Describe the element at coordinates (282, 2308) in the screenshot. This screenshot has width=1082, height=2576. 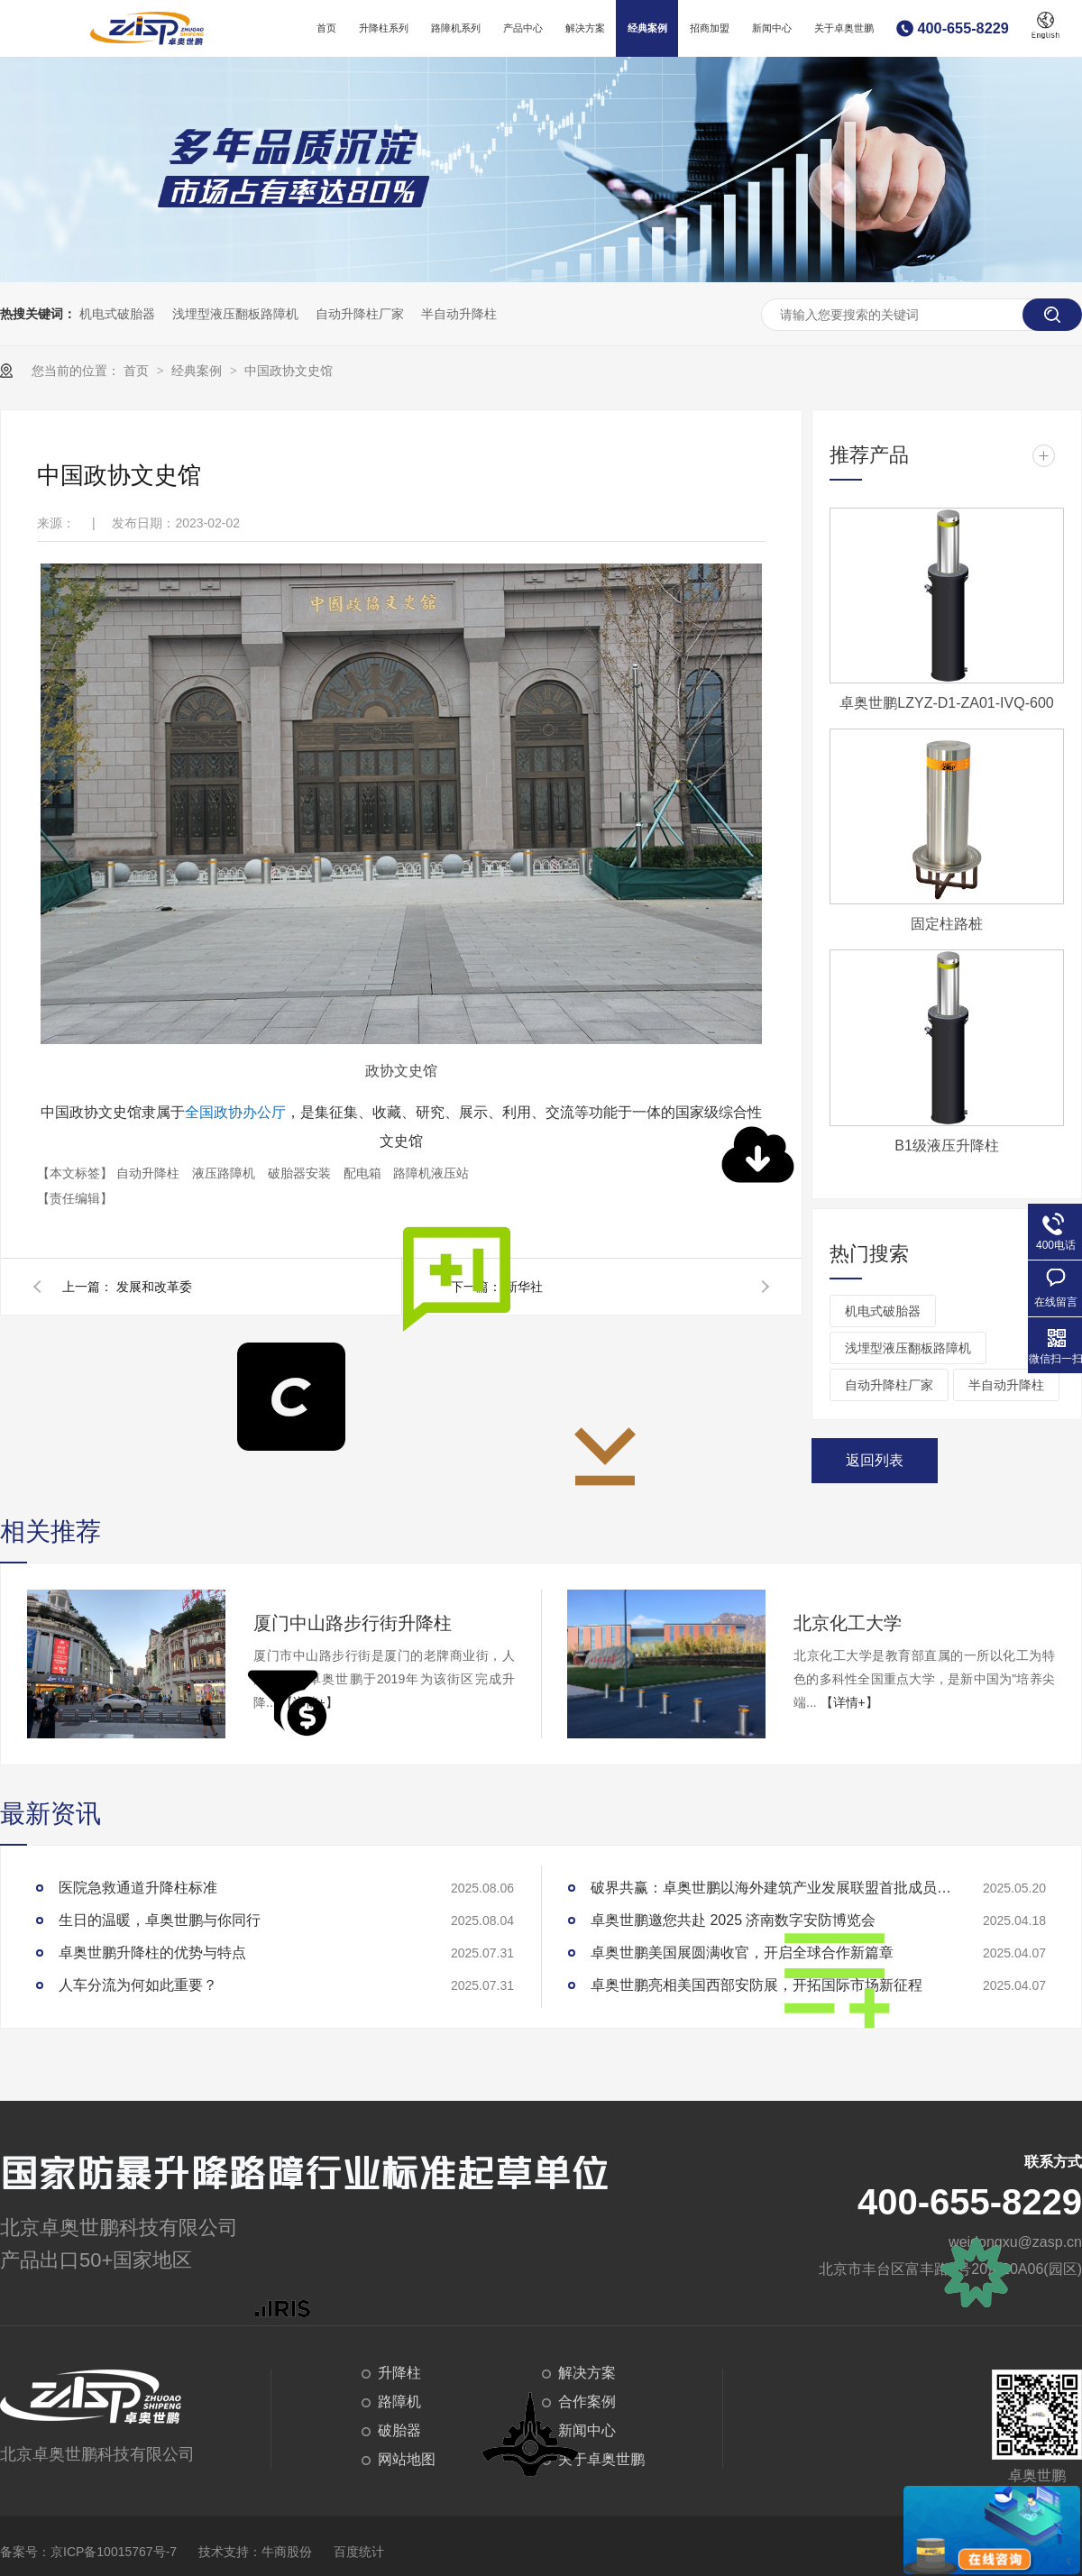
I see `iris brand logo` at that location.